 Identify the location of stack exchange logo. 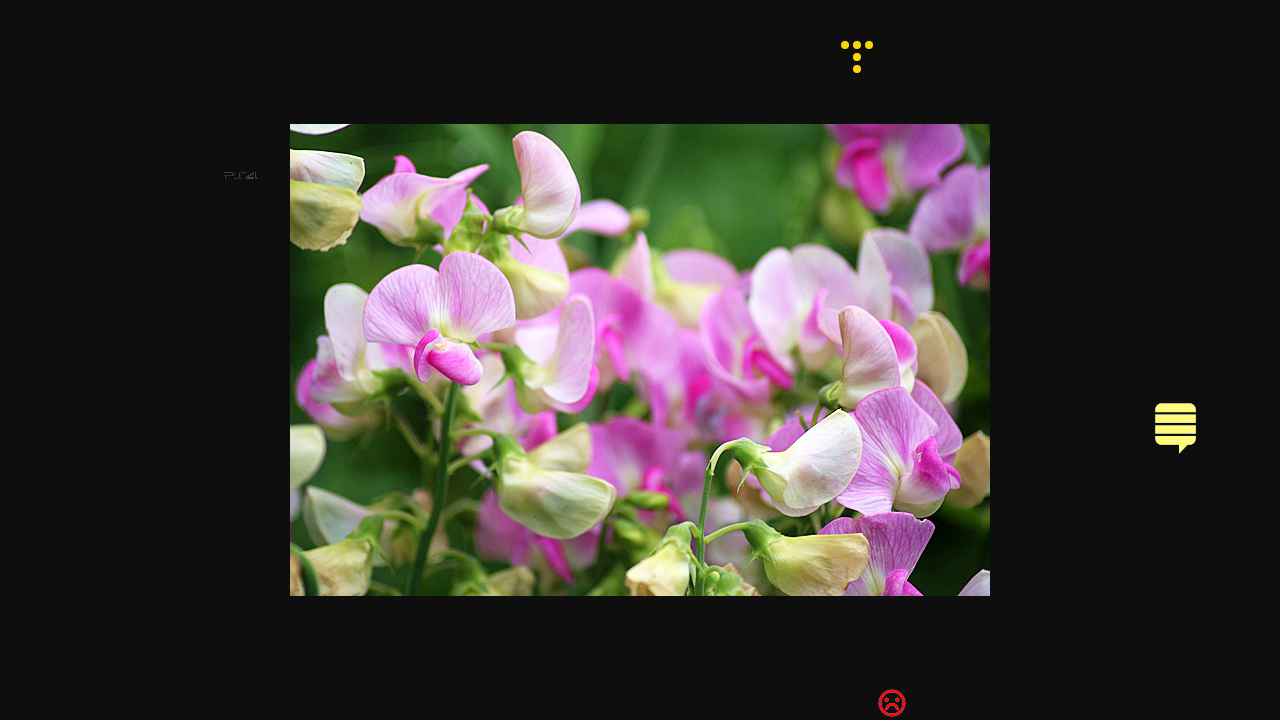
(1175, 428).